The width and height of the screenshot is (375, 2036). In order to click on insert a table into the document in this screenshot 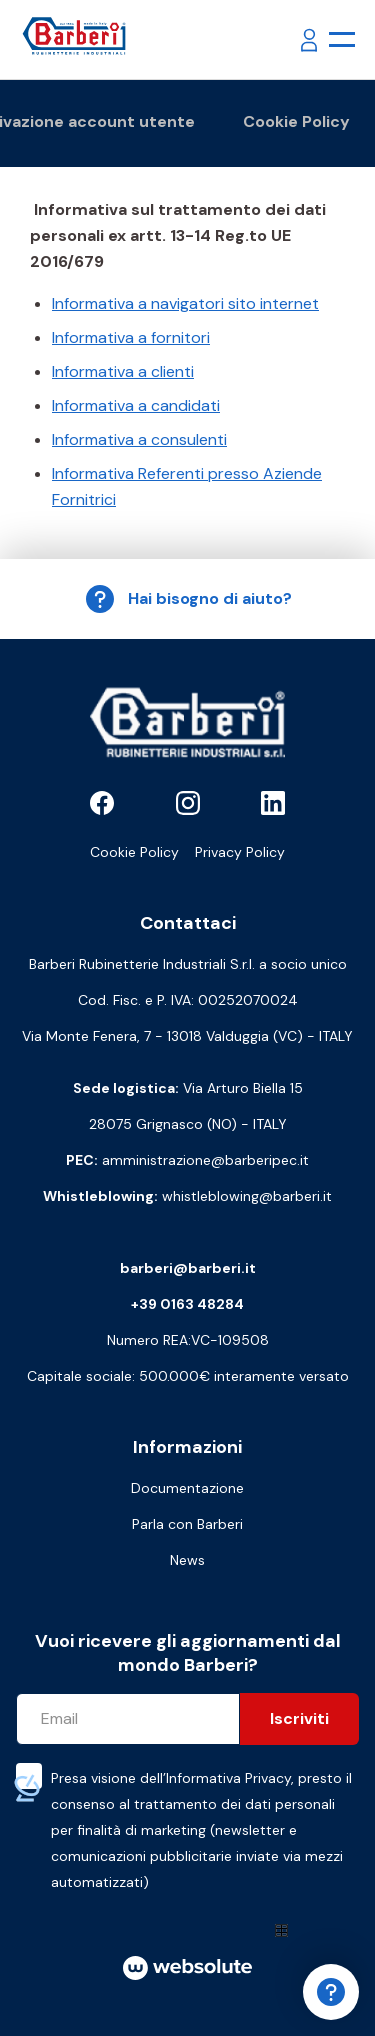, I will do `click(281, 1930)`.